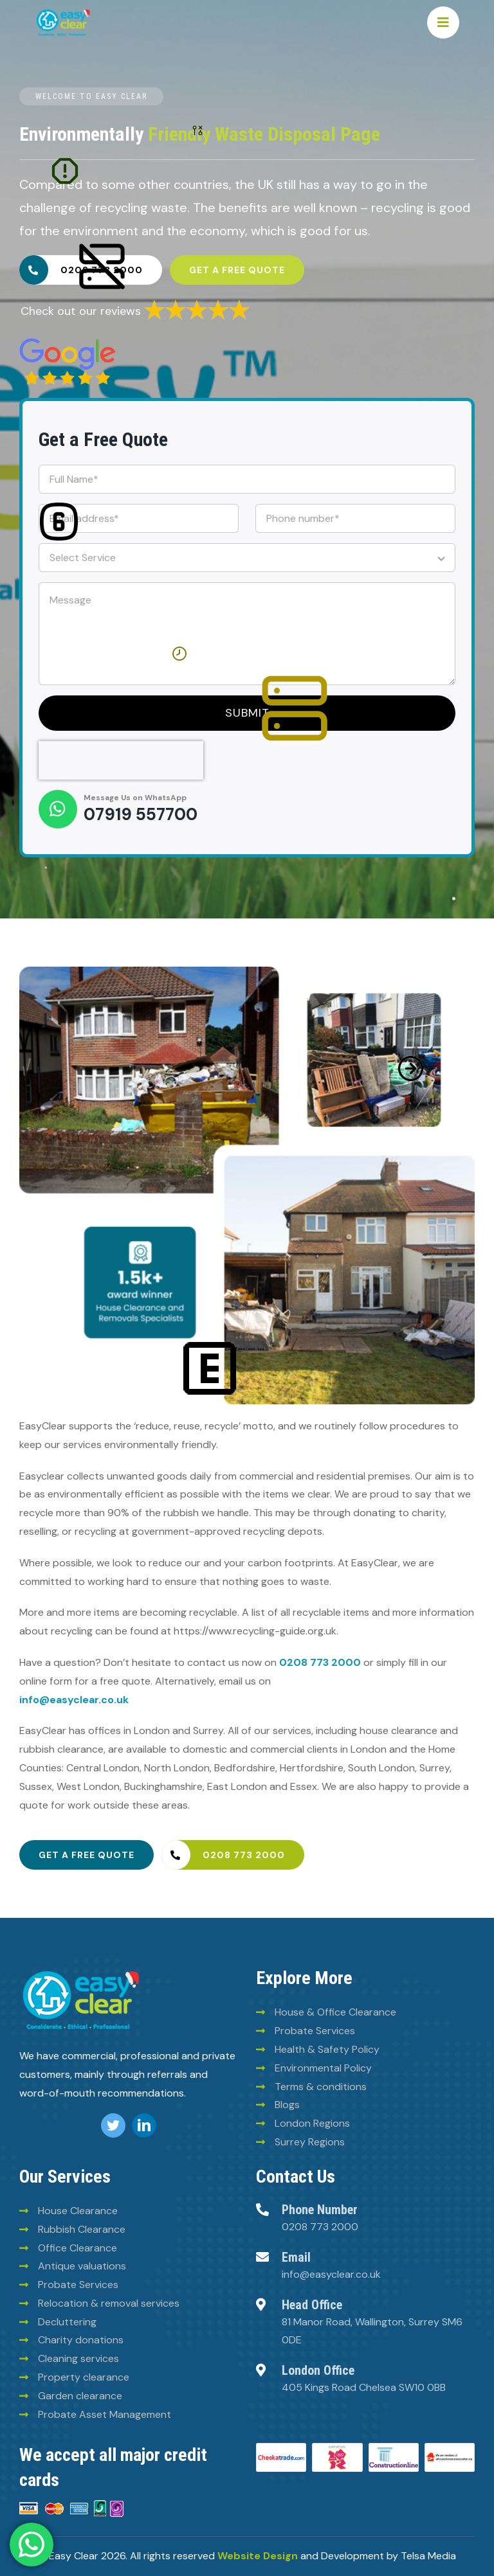 Image resolution: width=494 pixels, height=2576 pixels. I want to click on indicates 8 o'clock time, so click(179, 654).